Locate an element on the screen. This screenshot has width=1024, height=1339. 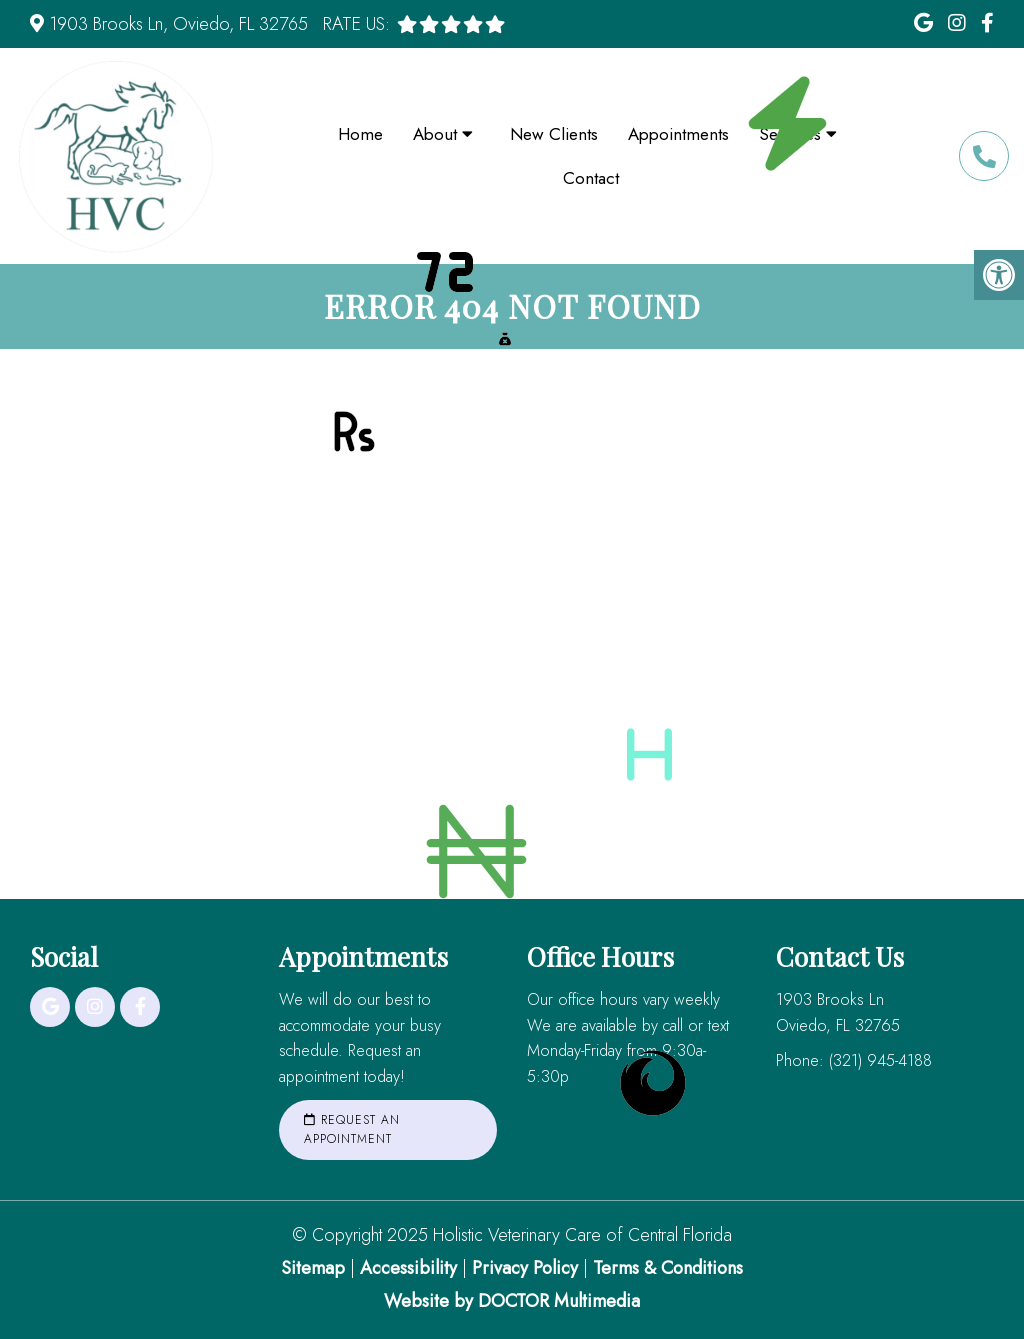
indicates Indian rupee currency is located at coordinates (354, 431).